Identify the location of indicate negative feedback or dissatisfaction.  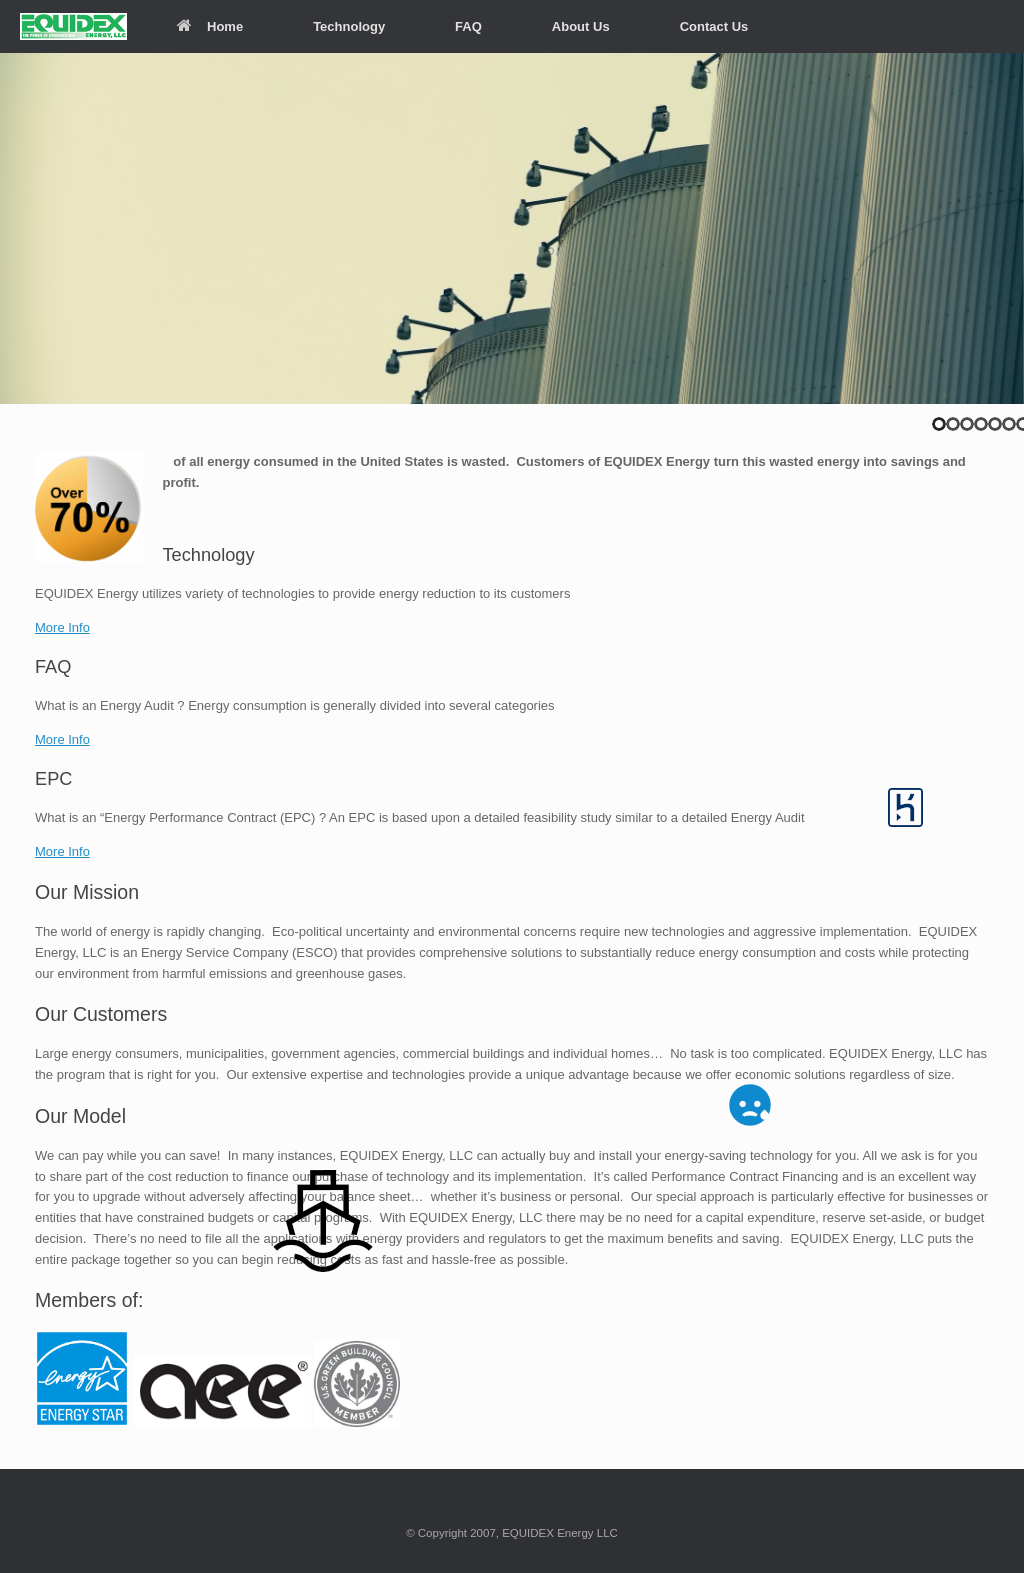
(750, 1105).